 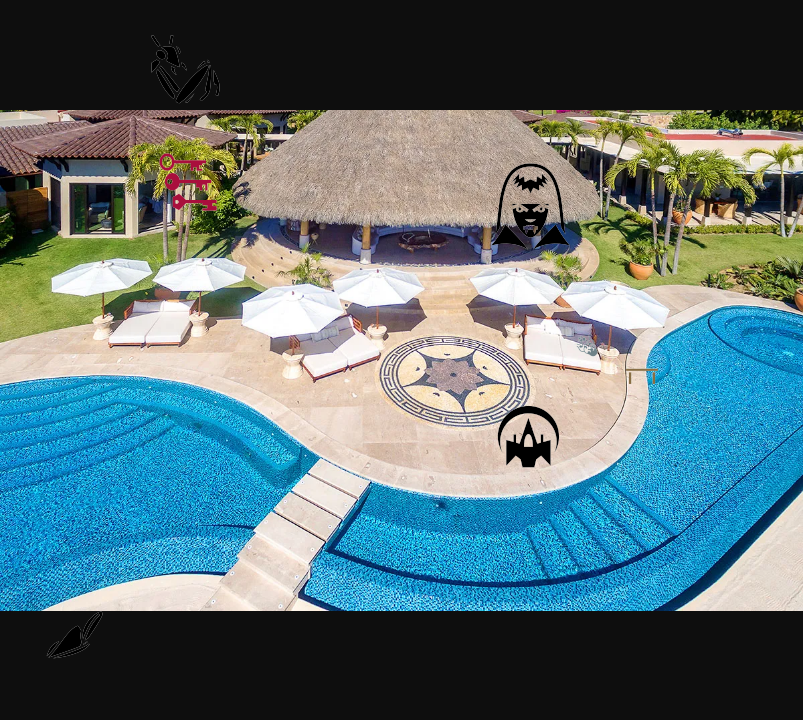 I want to click on cast a fireball spell or ability, so click(x=587, y=346).